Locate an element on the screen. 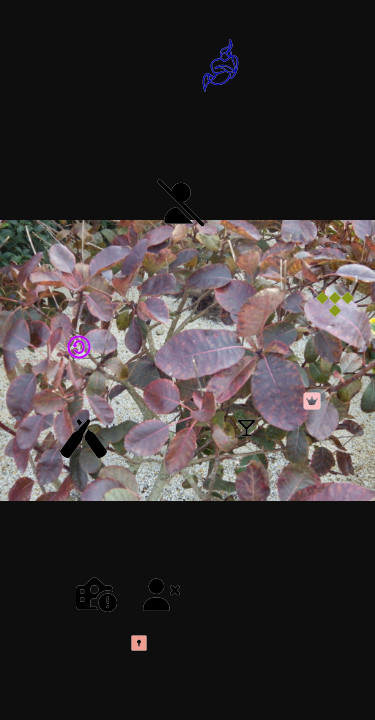  web awesome brand logo is located at coordinates (312, 401).